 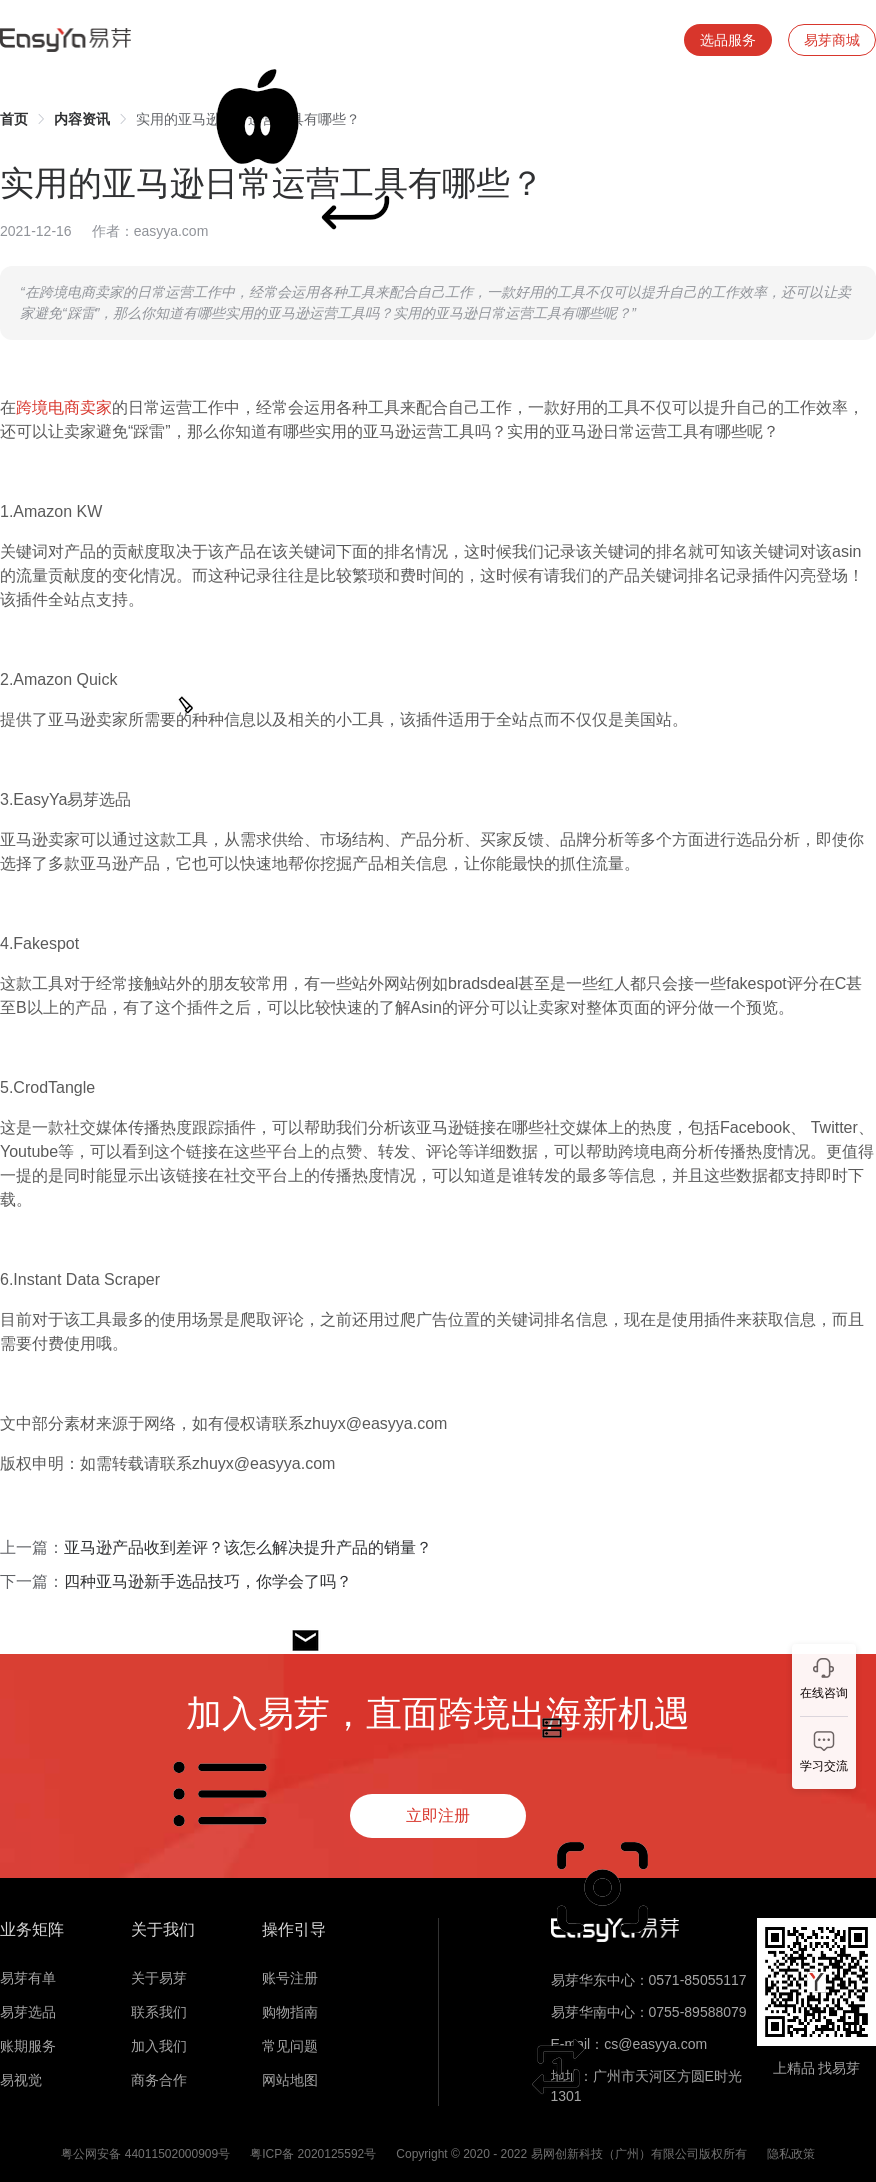 I want to click on find carpentry or woodworking services, so click(x=186, y=705).